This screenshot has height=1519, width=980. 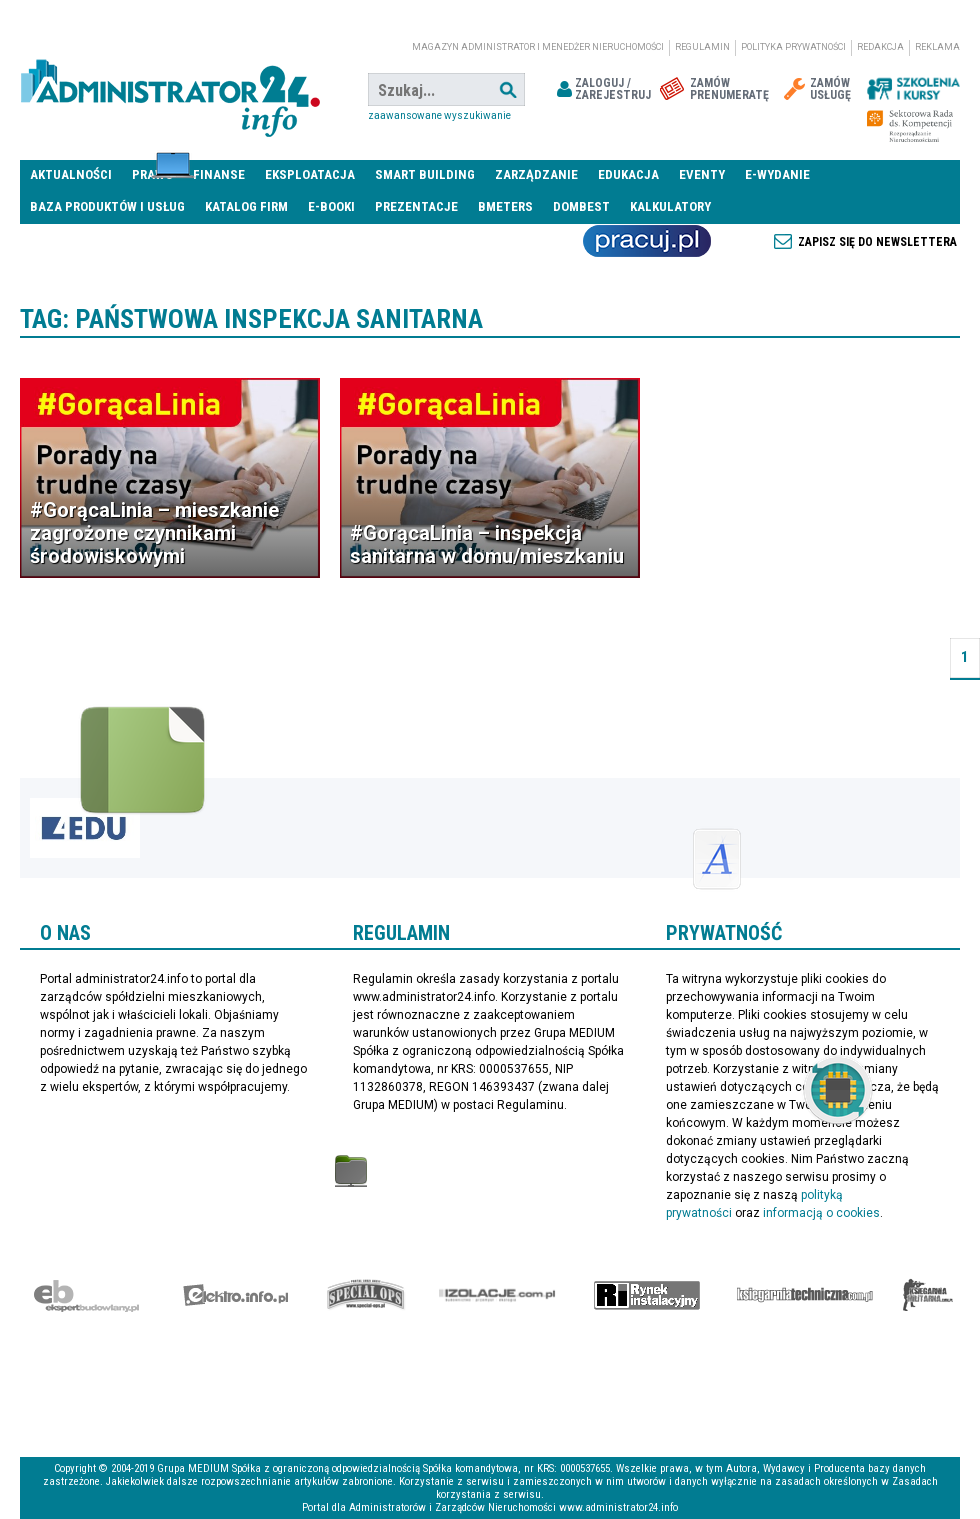 What do you see at coordinates (173, 162) in the screenshot?
I see `represents this macbook pro device in system settings` at bounding box center [173, 162].